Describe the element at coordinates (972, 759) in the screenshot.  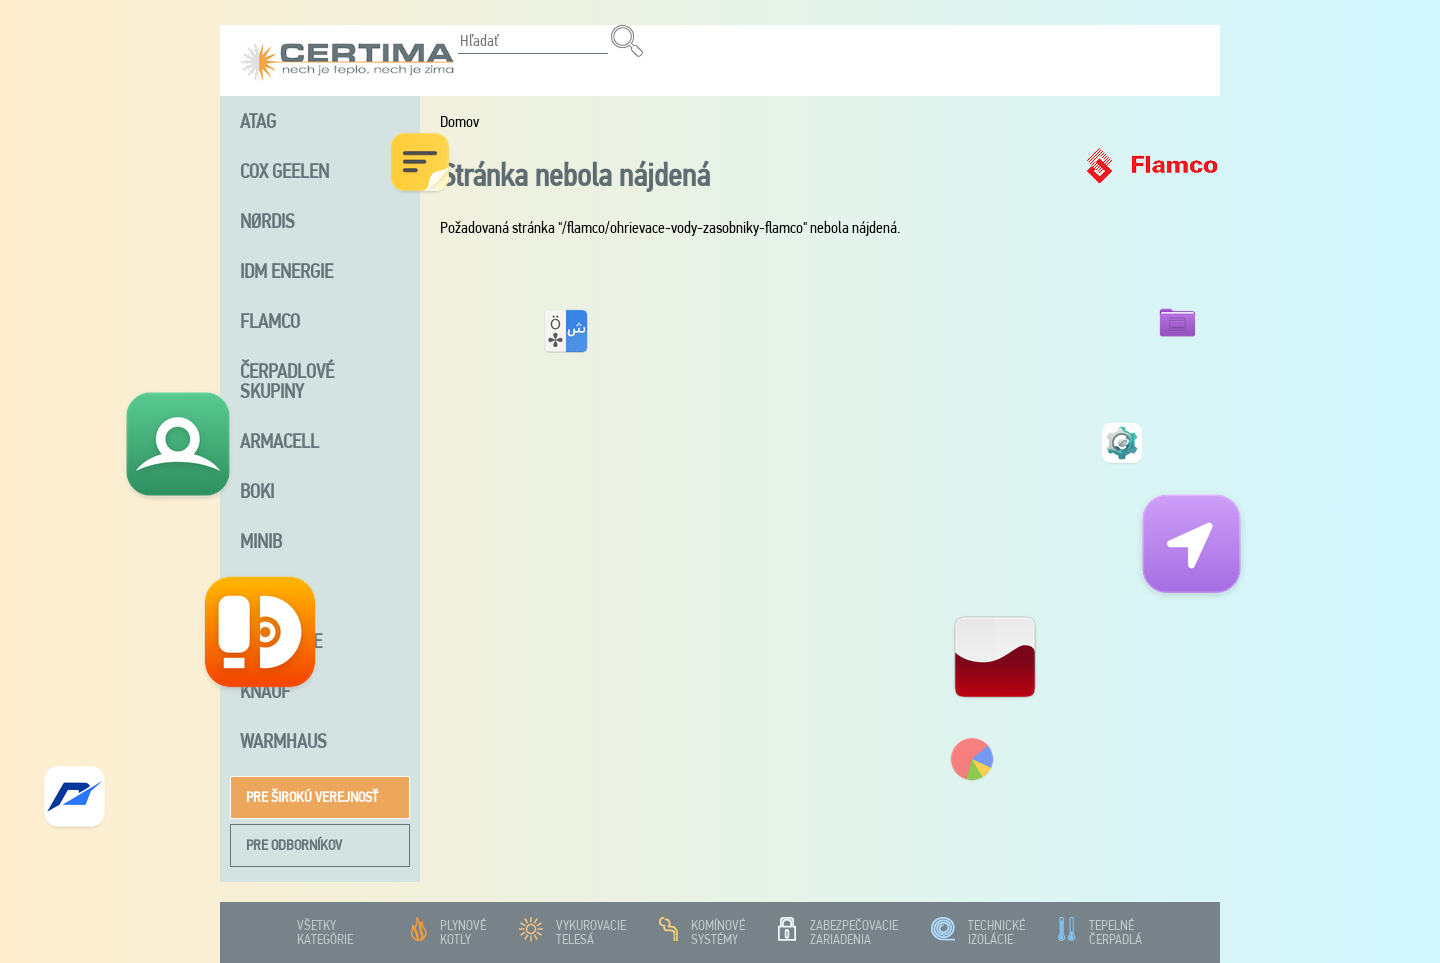
I see `open disk usage analyzer` at that location.